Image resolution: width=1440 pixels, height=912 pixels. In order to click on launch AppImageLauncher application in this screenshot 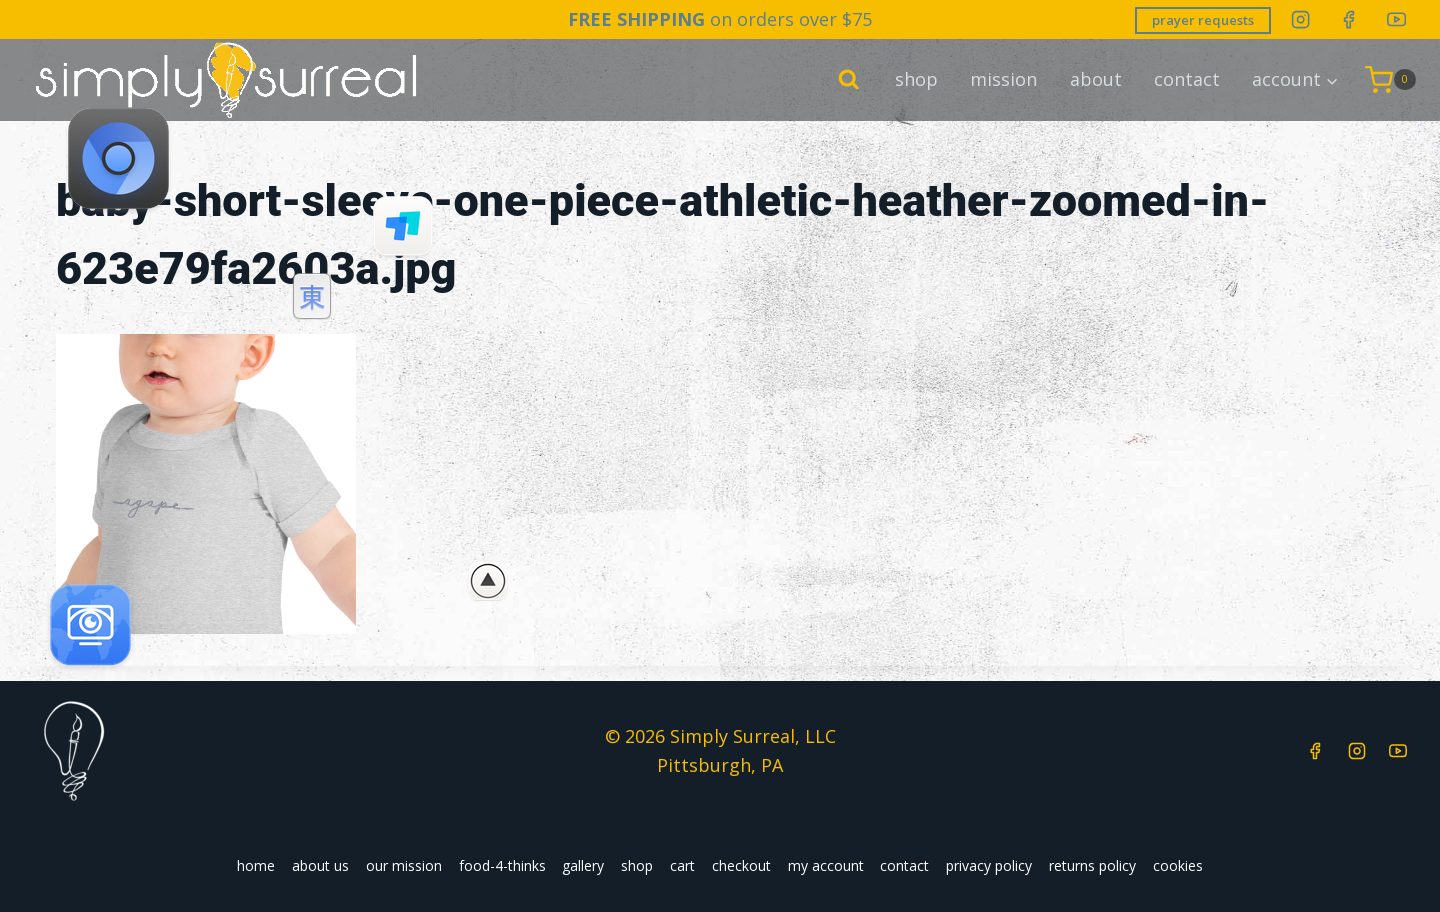, I will do `click(488, 581)`.